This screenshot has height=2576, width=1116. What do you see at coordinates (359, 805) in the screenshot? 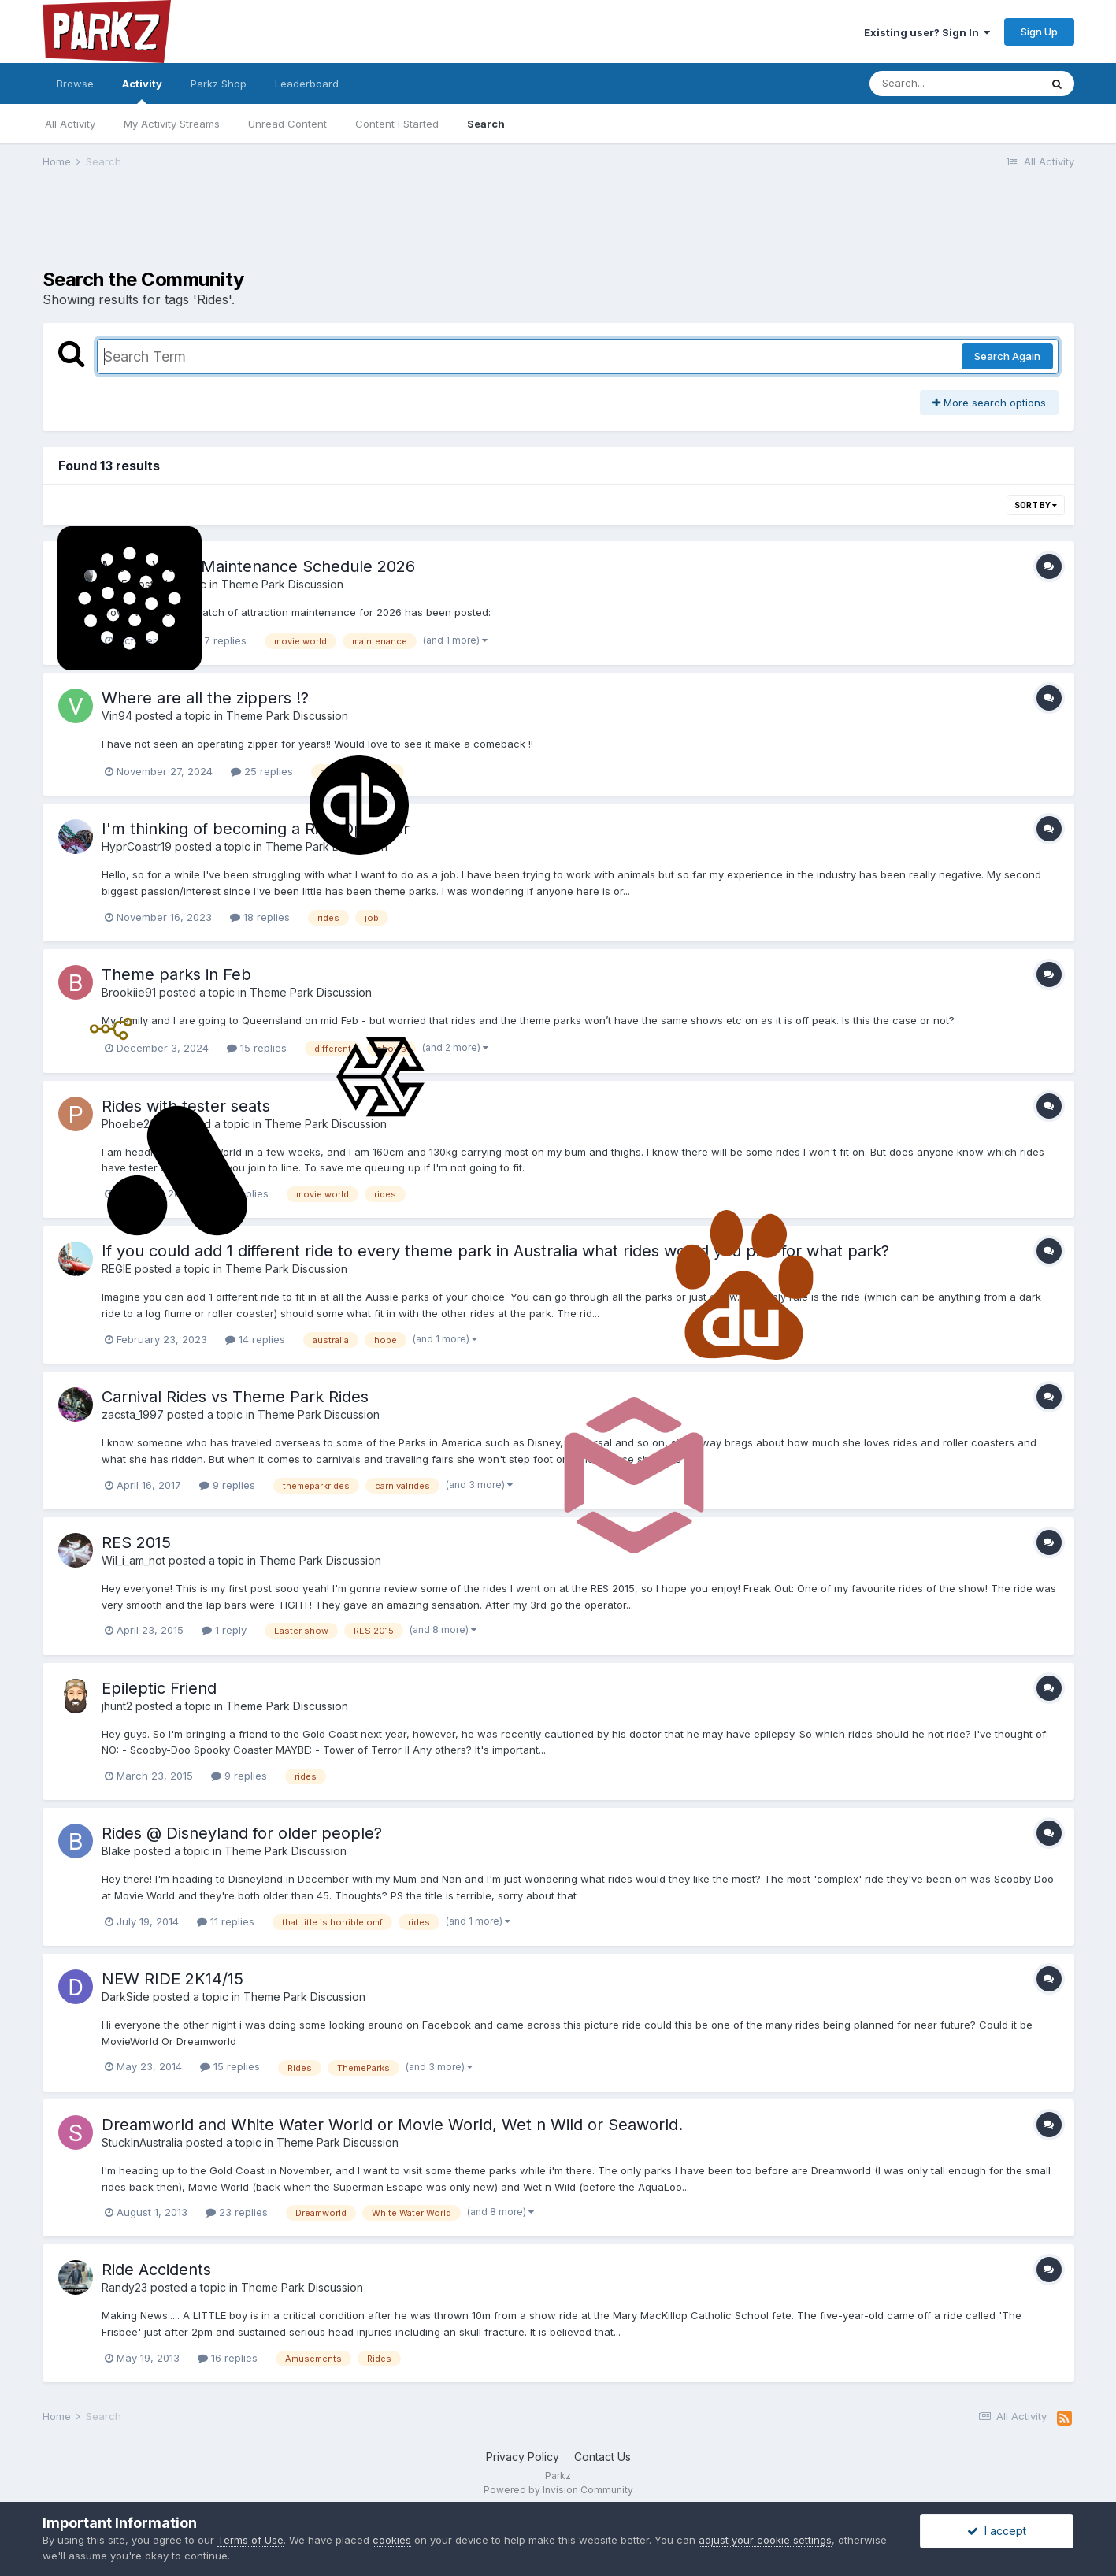
I see `open QuickBooks accounting software` at bounding box center [359, 805].